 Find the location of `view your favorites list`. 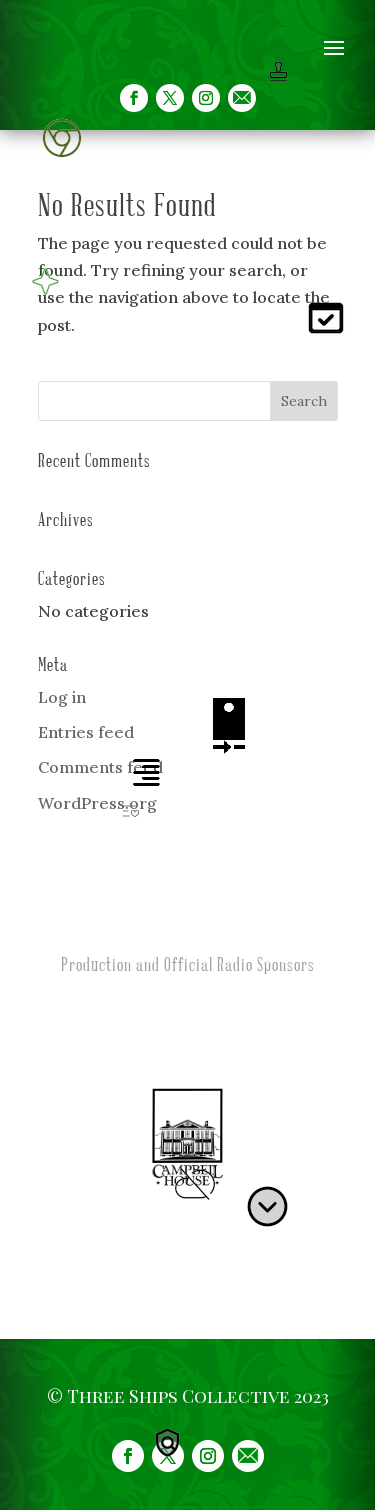

view your favorites list is located at coordinates (130, 811).